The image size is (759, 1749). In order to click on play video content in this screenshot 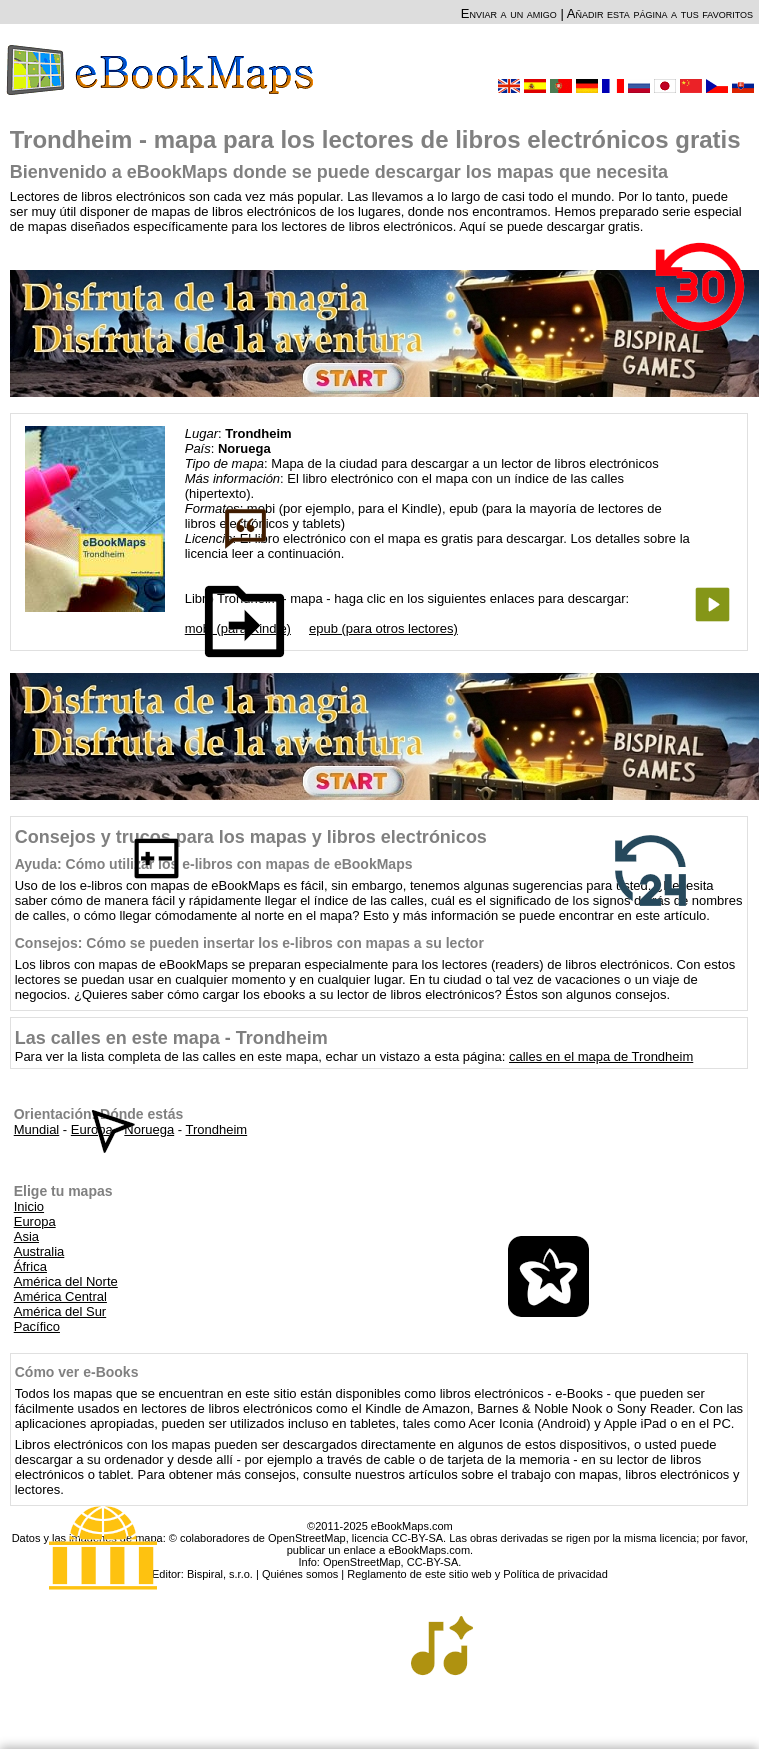, I will do `click(712, 604)`.